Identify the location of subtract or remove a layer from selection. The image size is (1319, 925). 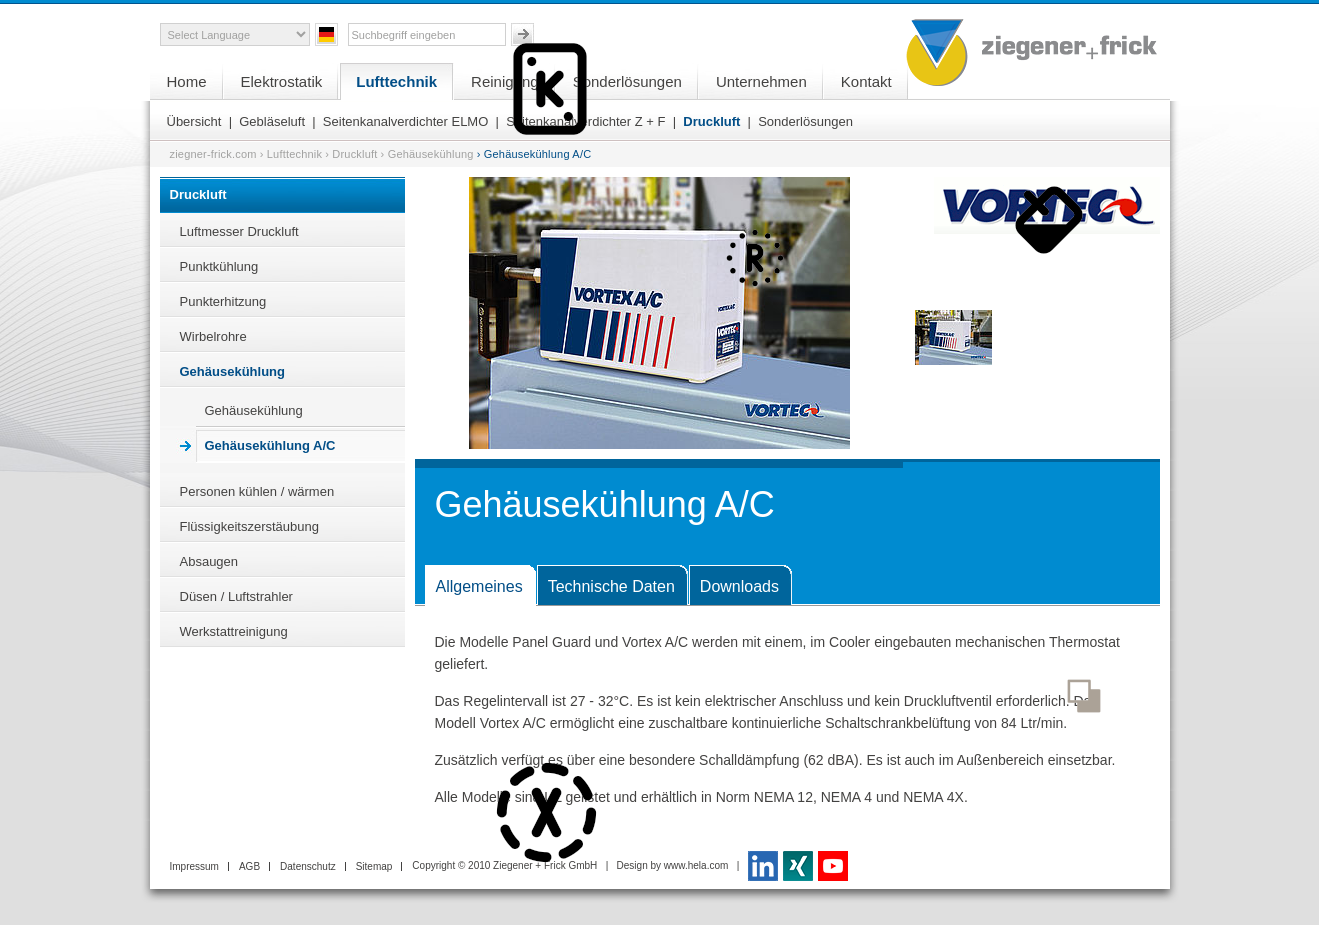
(1084, 696).